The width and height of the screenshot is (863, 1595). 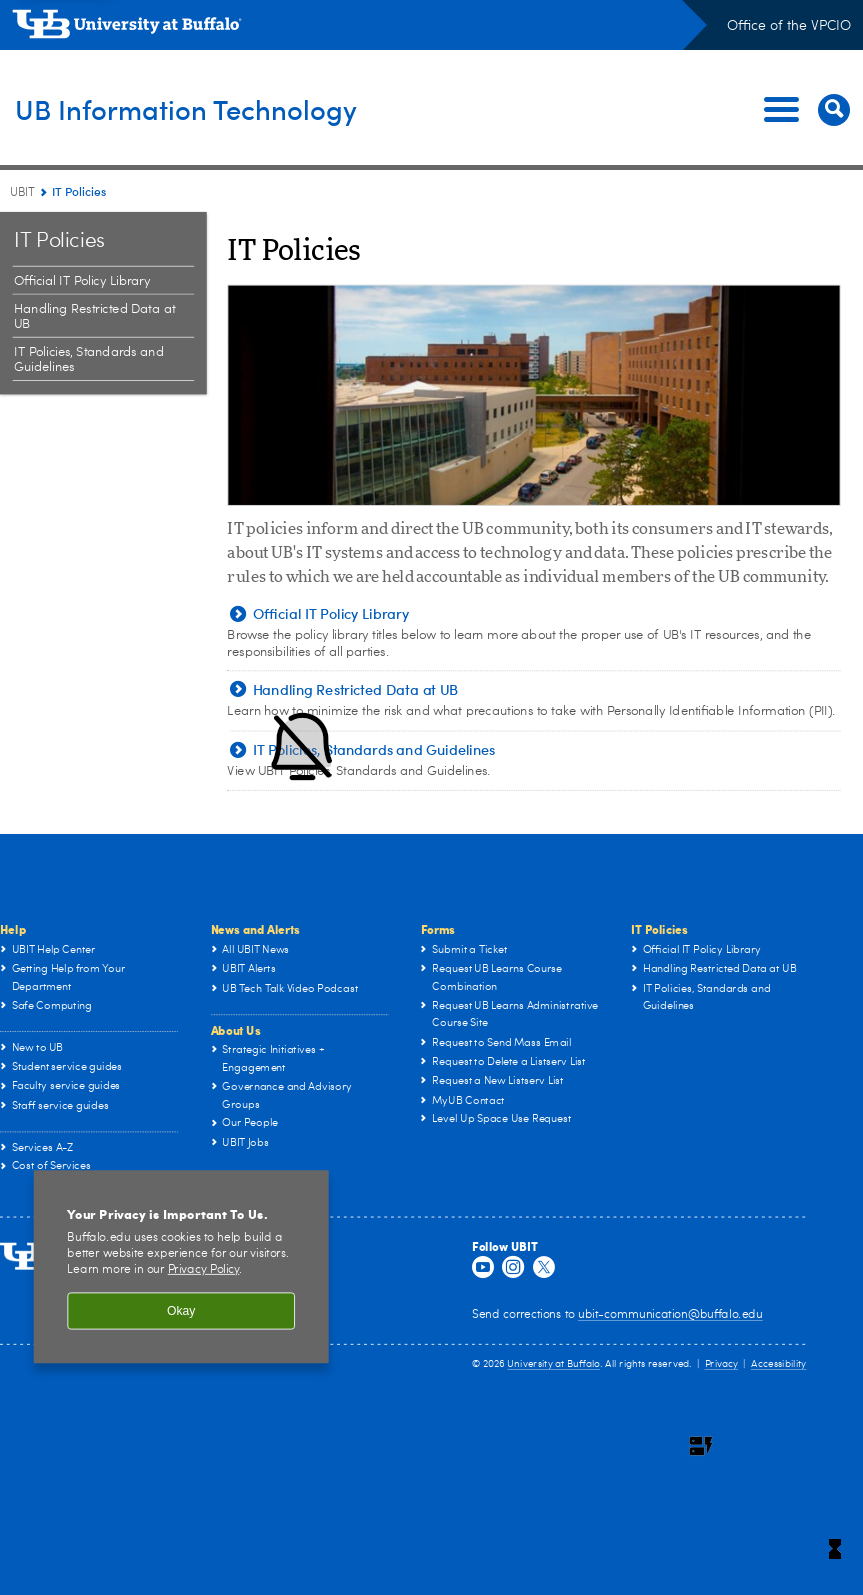 What do you see at coordinates (701, 1446) in the screenshot?
I see `access dynamic or auto-generated forms` at bounding box center [701, 1446].